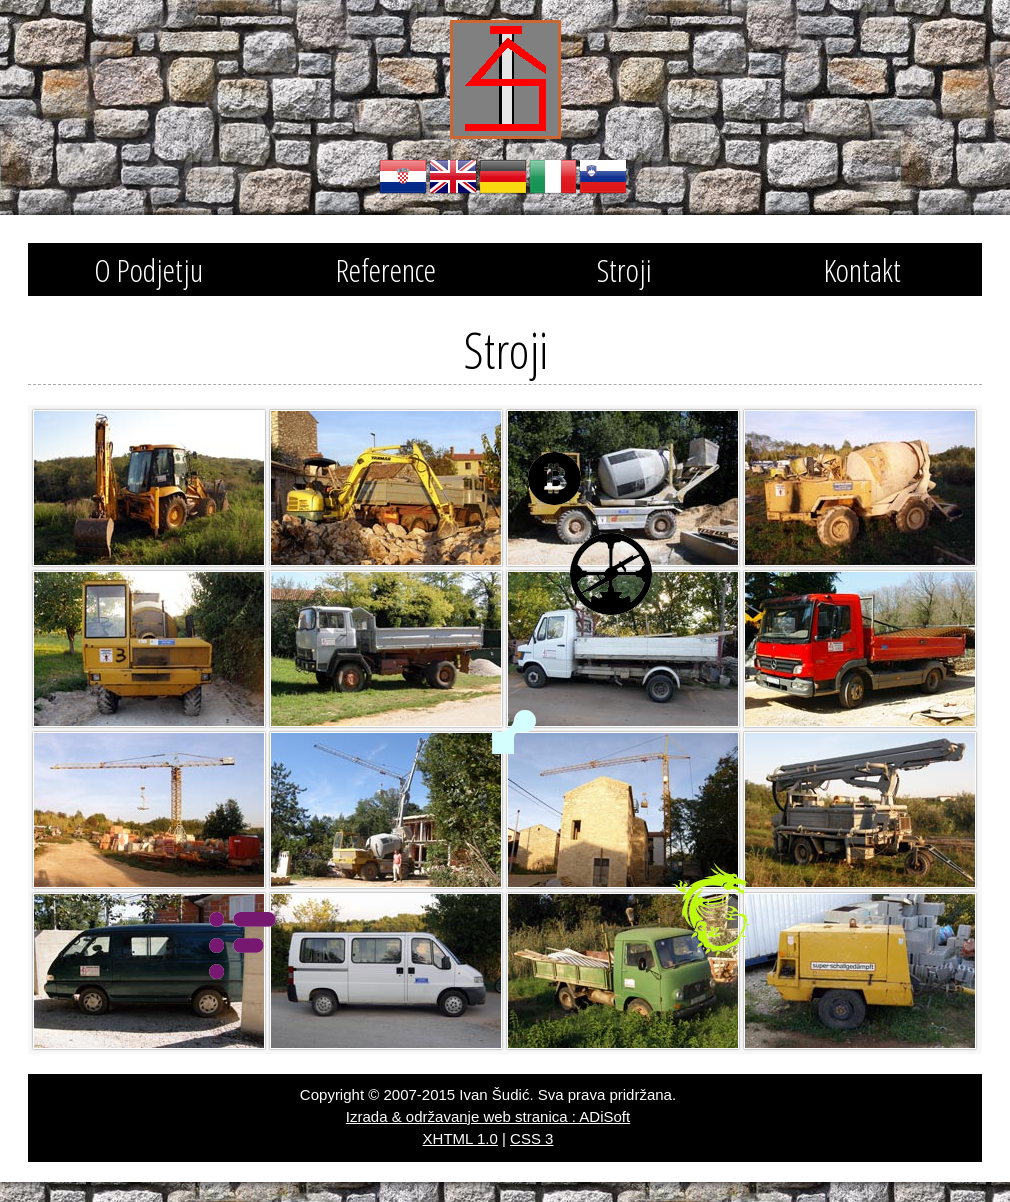  What do you see at coordinates (611, 574) in the screenshot?
I see `open Roam Research app` at bounding box center [611, 574].